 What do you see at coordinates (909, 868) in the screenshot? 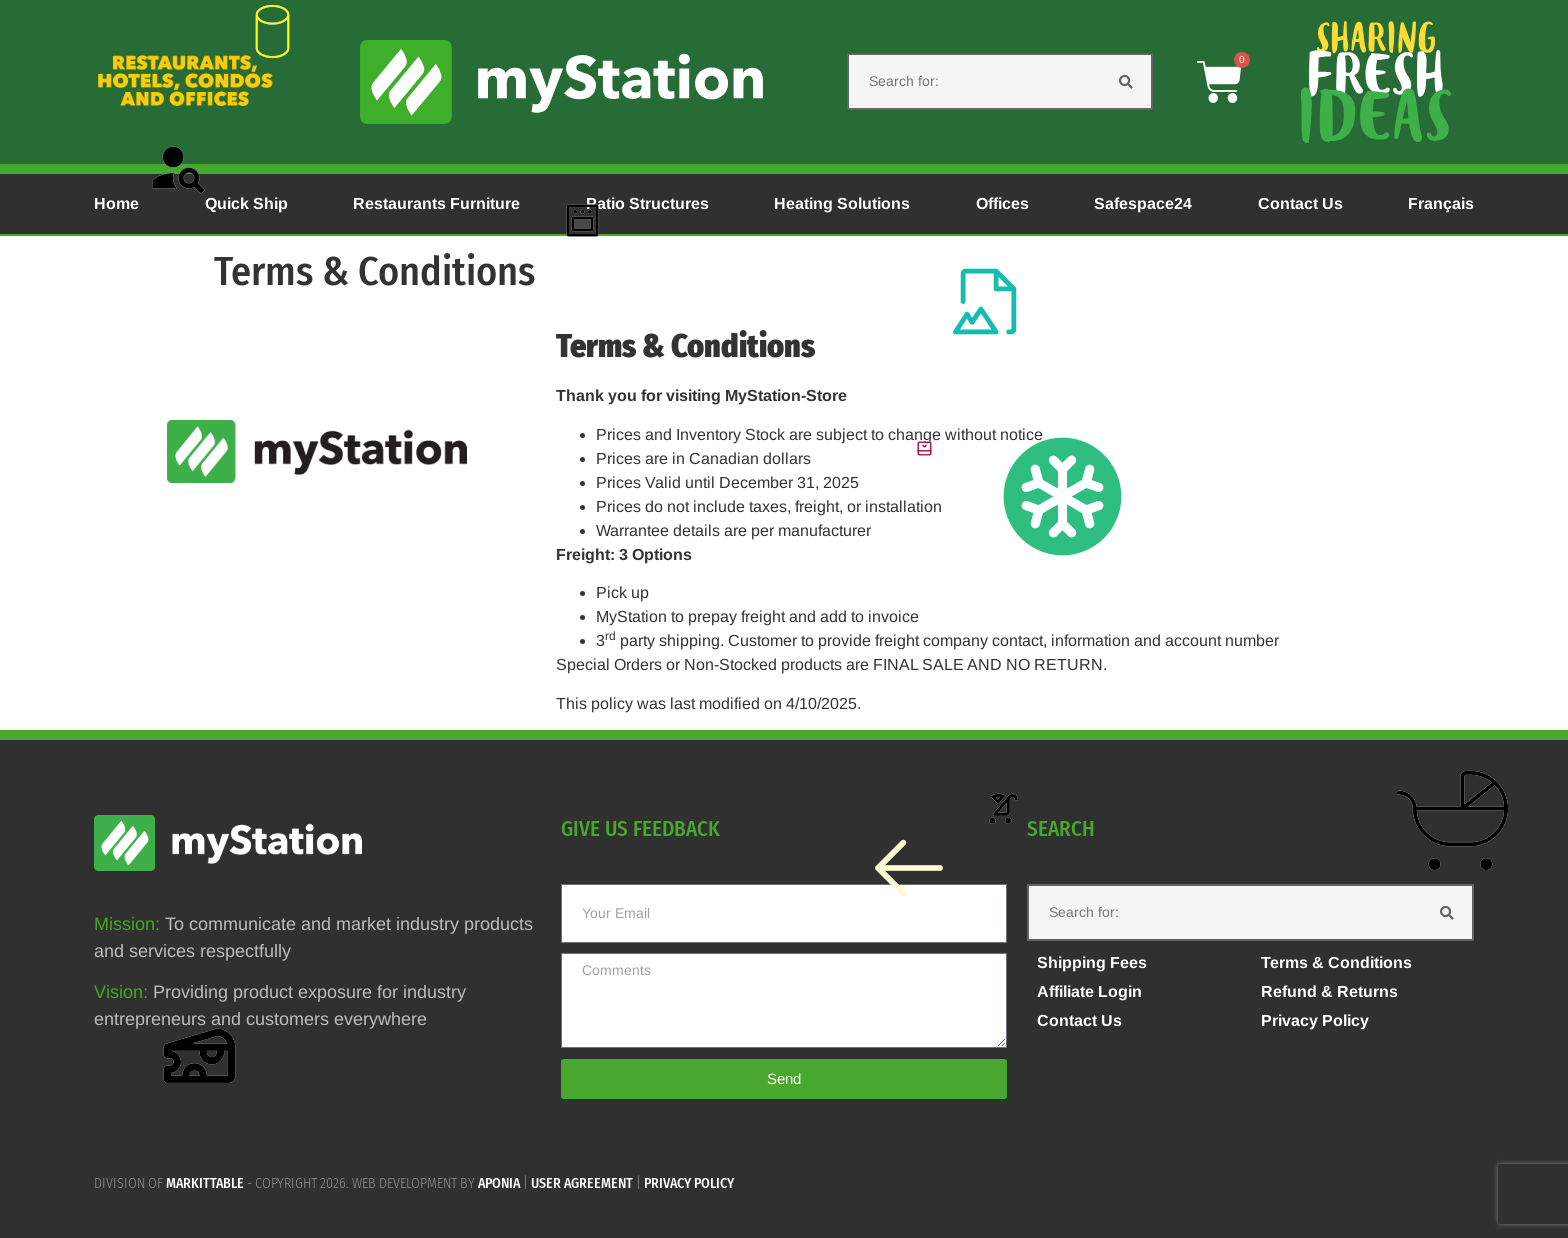
I see `go back to the previous screen` at bounding box center [909, 868].